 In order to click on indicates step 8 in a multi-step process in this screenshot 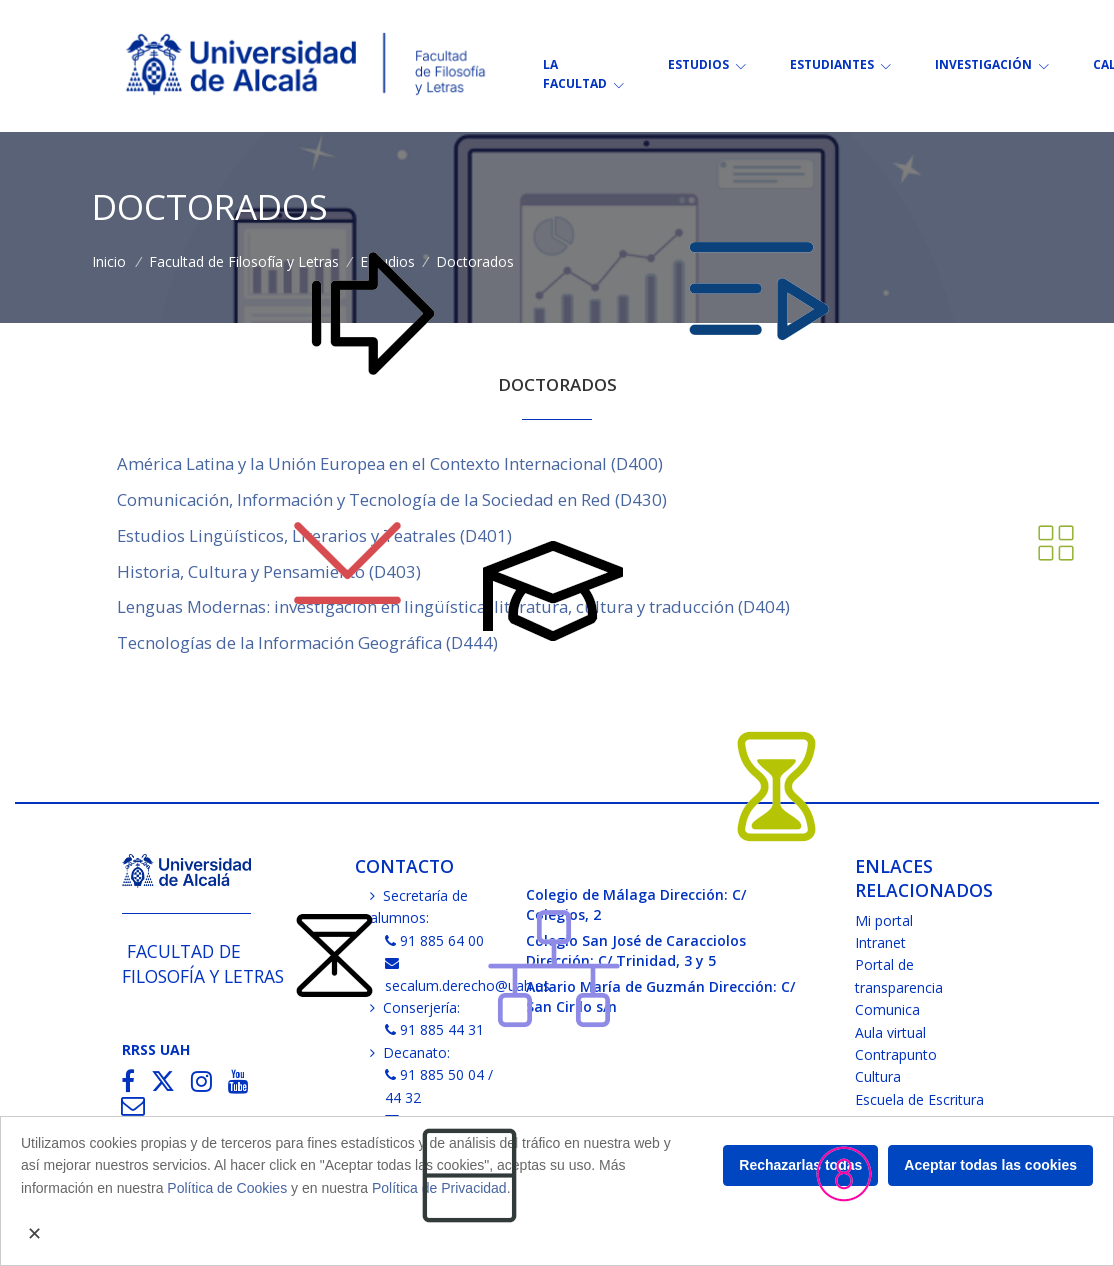, I will do `click(844, 1174)`.